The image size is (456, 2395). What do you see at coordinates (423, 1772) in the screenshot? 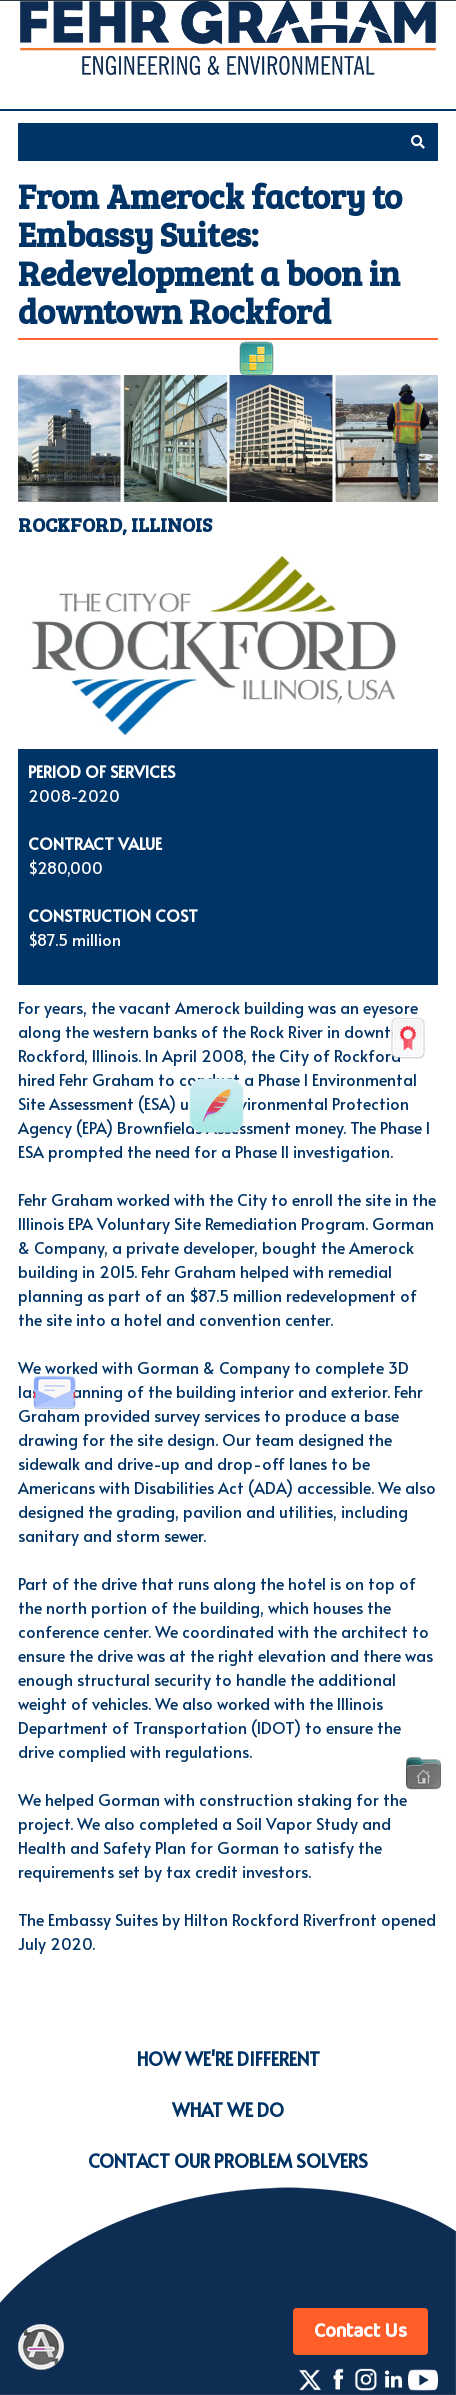
I see `access your home folder` at bounding box center [423, 1772].